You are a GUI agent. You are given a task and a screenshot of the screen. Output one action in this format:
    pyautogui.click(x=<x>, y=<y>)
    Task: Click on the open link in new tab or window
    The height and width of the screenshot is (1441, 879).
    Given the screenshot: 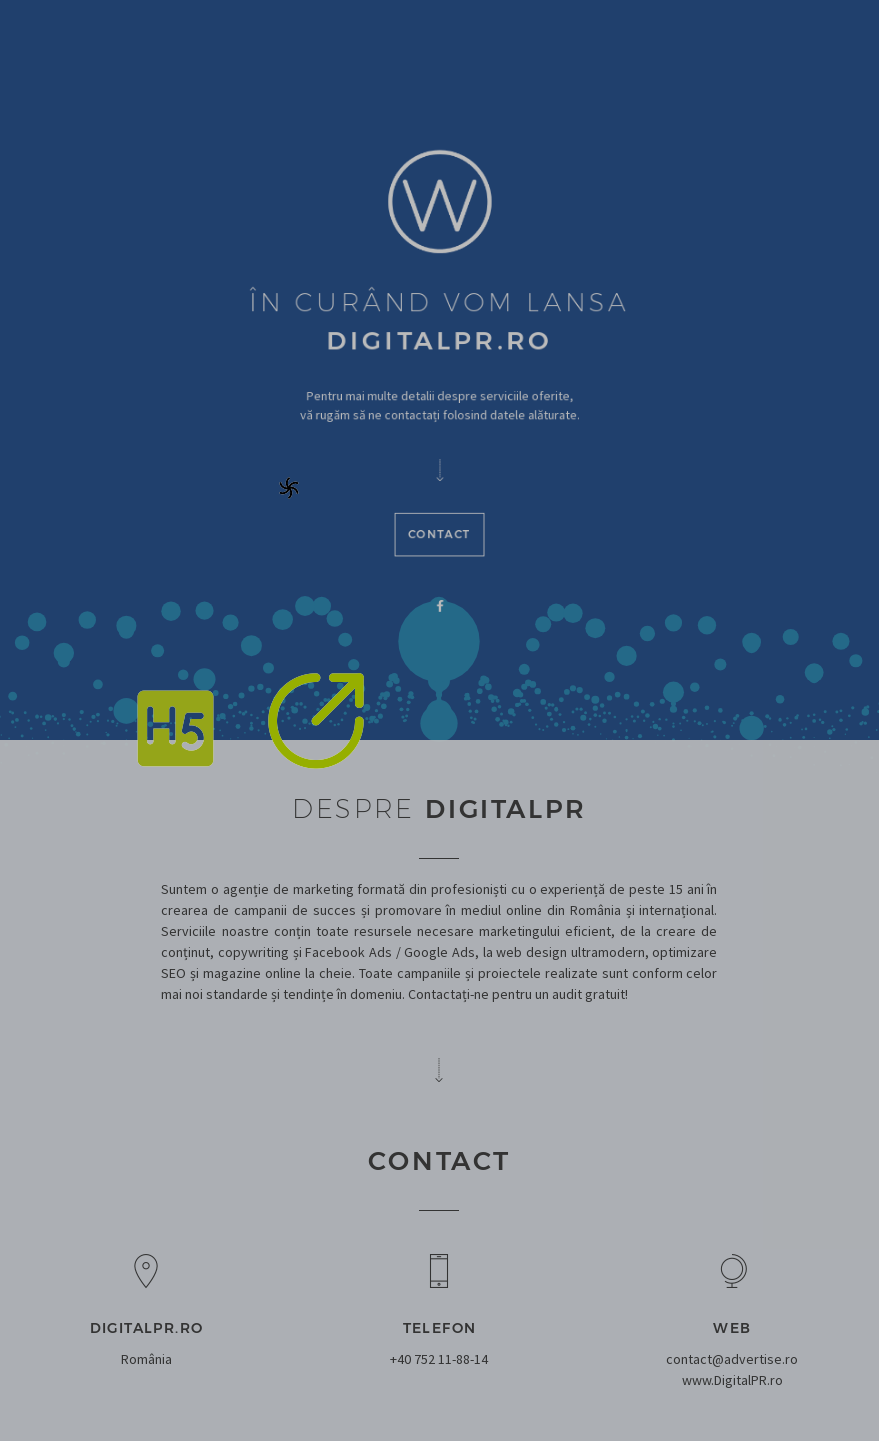 What is the action you would take?
    pyautogui.click(x=316, y=721)
    